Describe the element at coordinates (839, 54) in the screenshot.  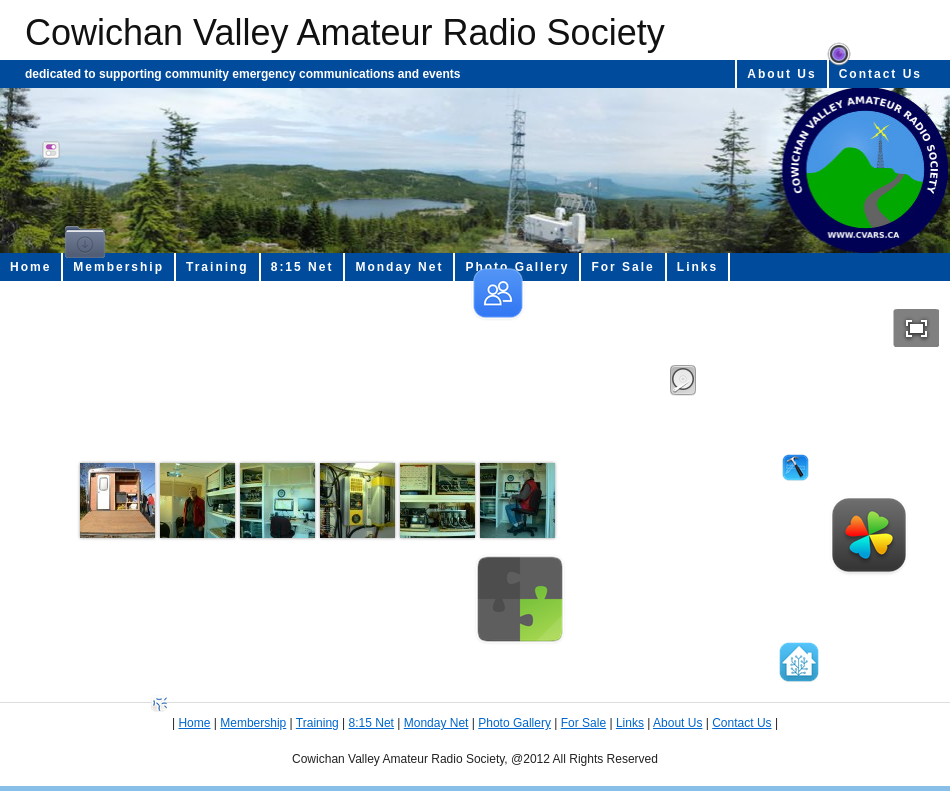
I see `open the camera app` at that location.